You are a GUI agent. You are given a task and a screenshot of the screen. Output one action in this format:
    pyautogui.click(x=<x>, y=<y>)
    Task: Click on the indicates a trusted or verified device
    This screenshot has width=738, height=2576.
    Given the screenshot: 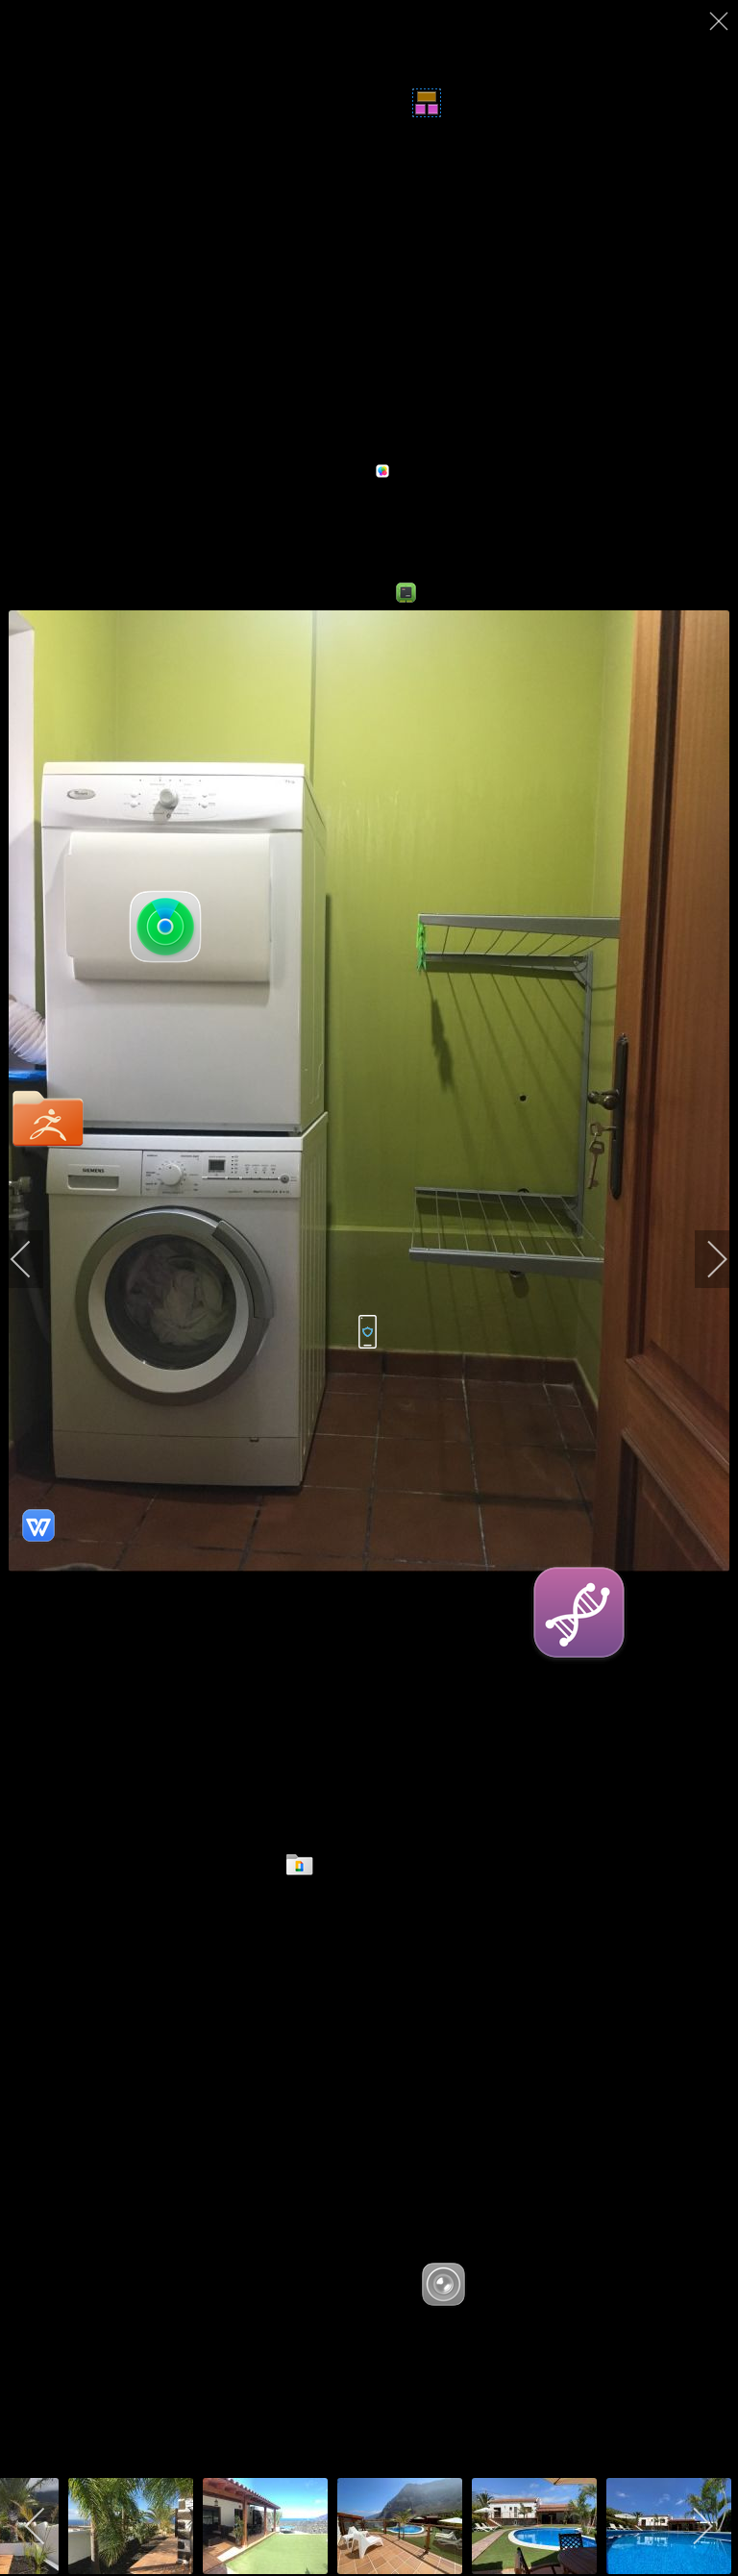 What is the action you would take?
    pyautogui.click(x=367, y=1331)
    